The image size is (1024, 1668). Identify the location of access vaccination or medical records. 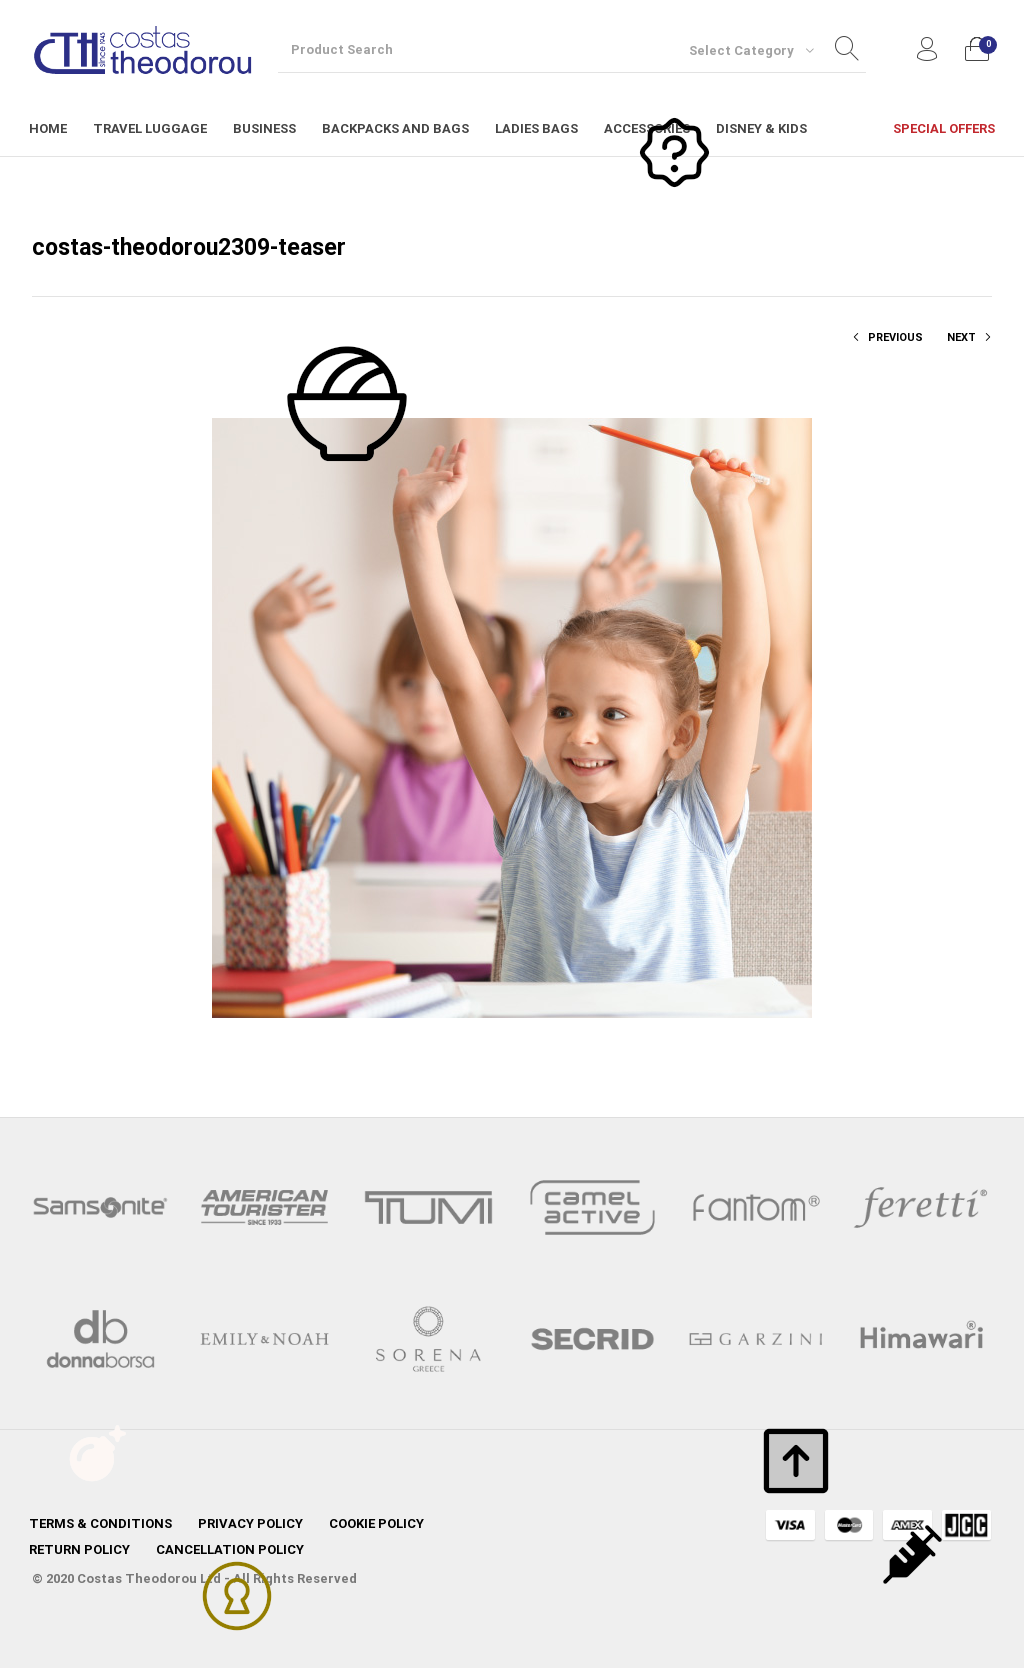
(912, 1554).